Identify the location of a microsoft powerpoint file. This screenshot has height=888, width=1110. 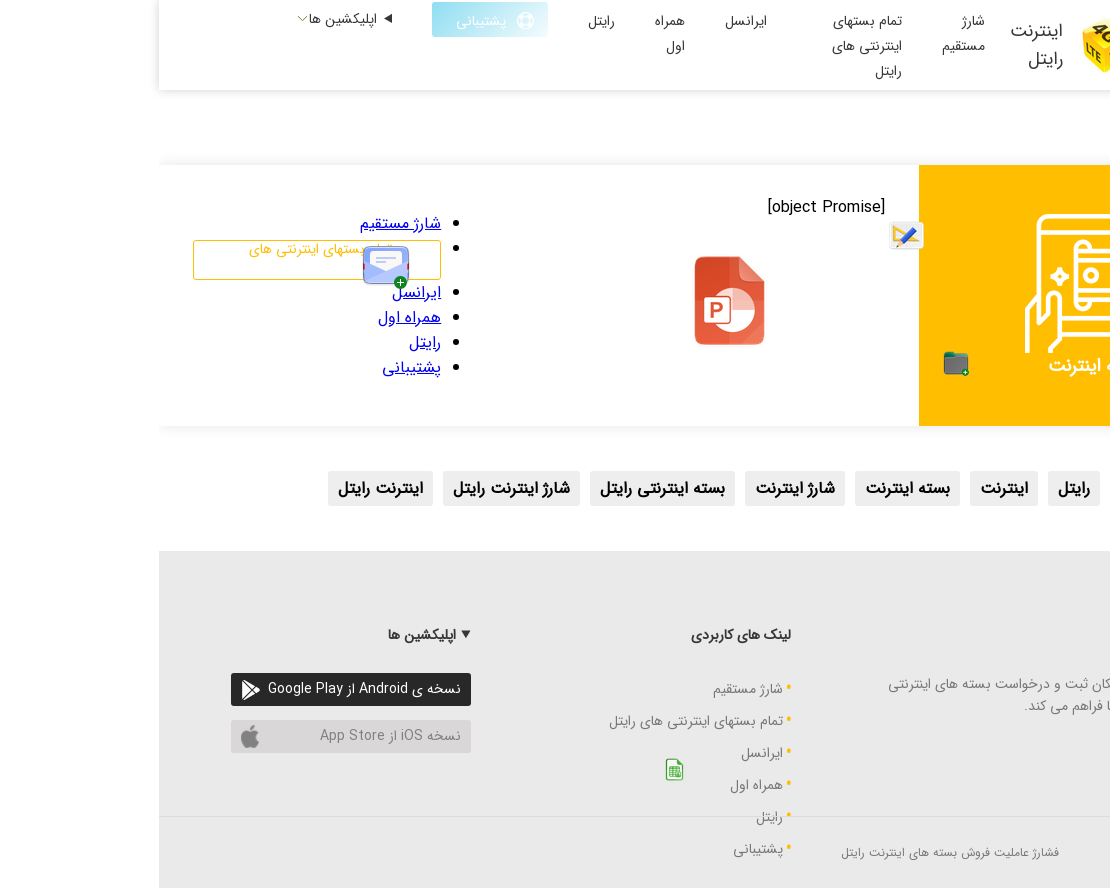
(729, 300).